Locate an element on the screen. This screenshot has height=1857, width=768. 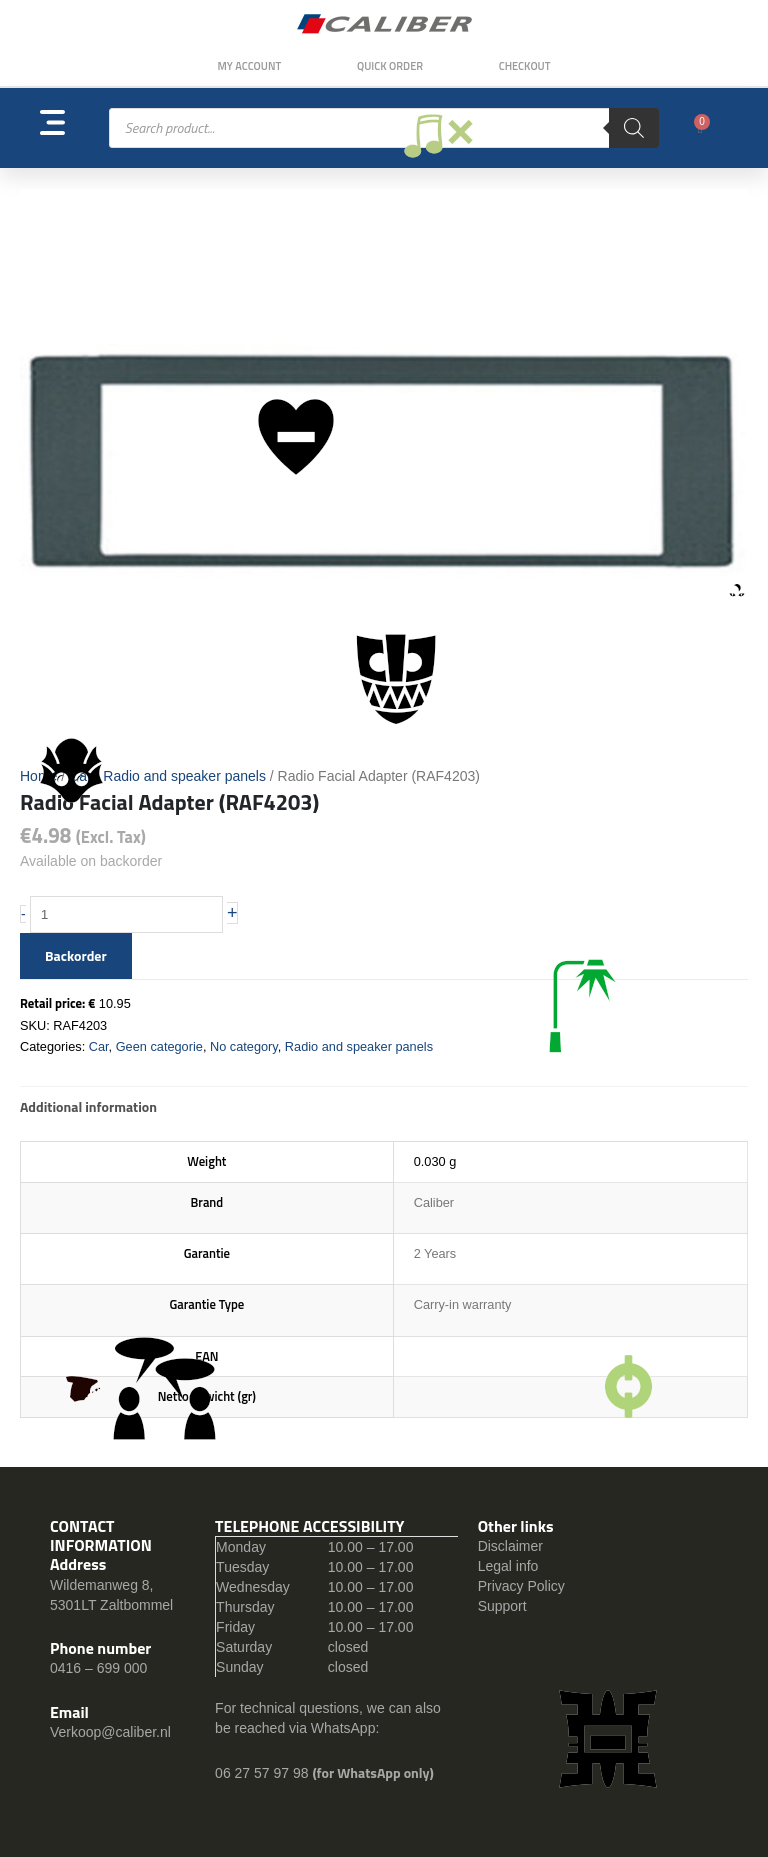
select spain as your country or region is located at coordinates (83, 1389).